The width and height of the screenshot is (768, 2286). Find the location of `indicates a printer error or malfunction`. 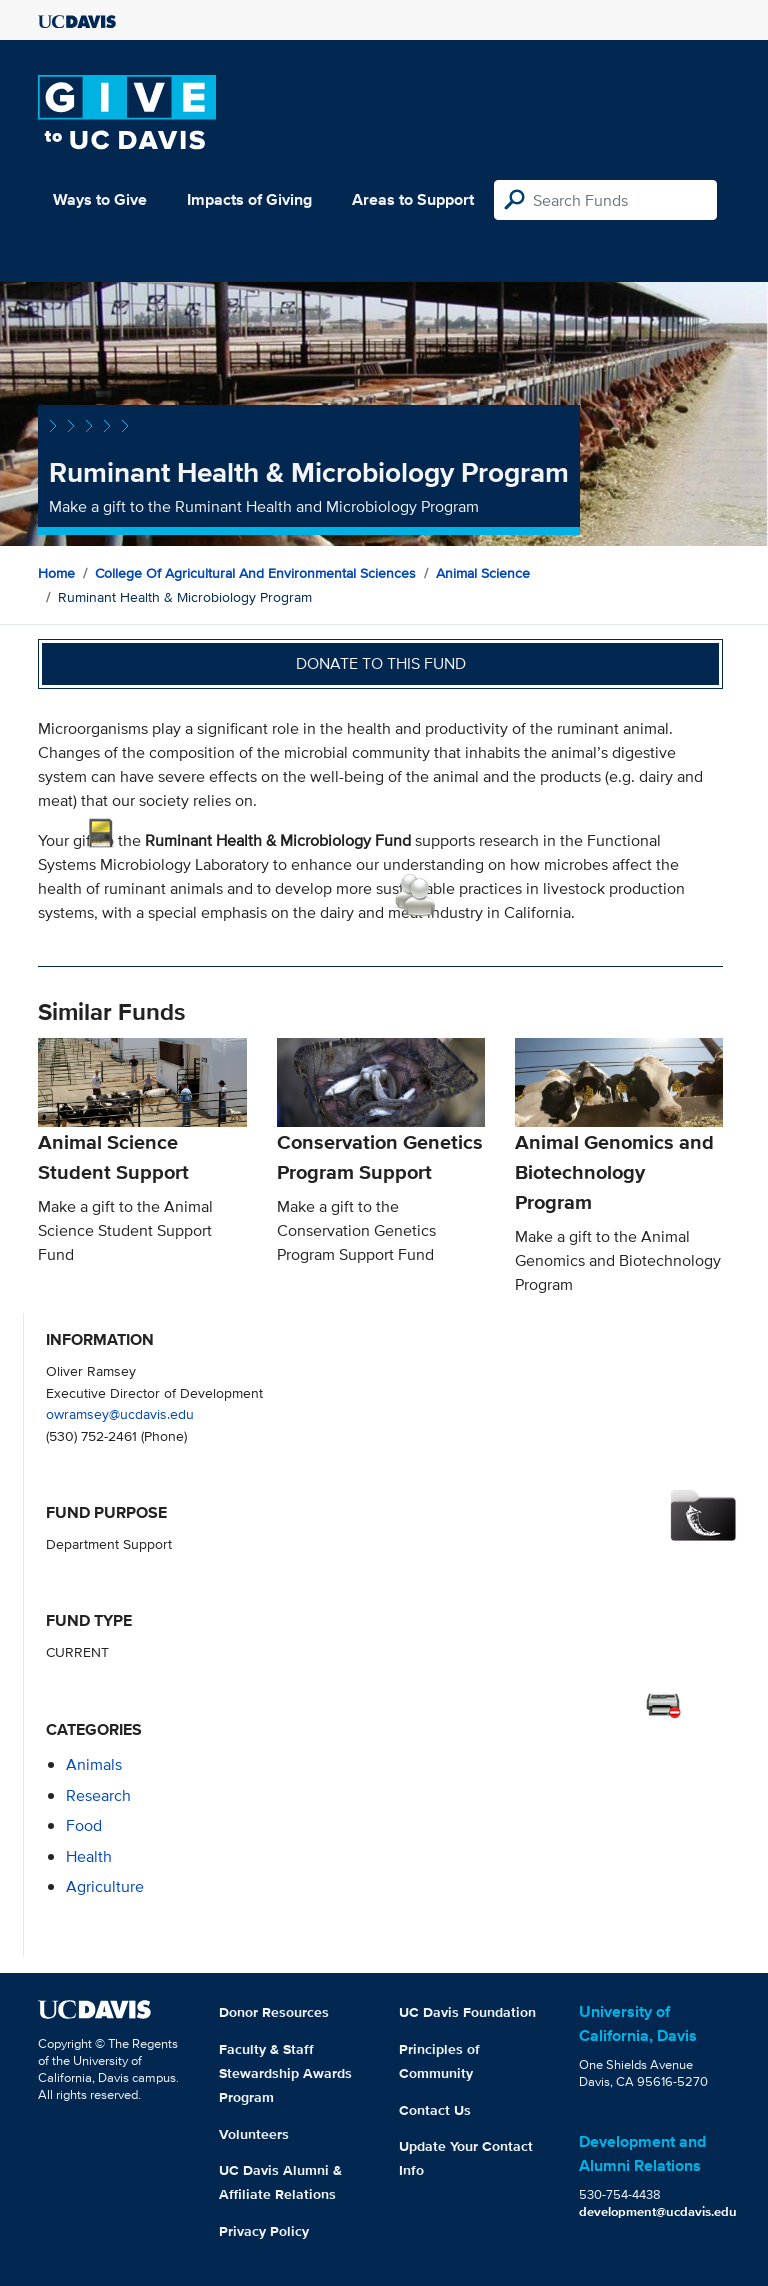

indicates a printer error or malfunction is located at coordinates (663, 1704).